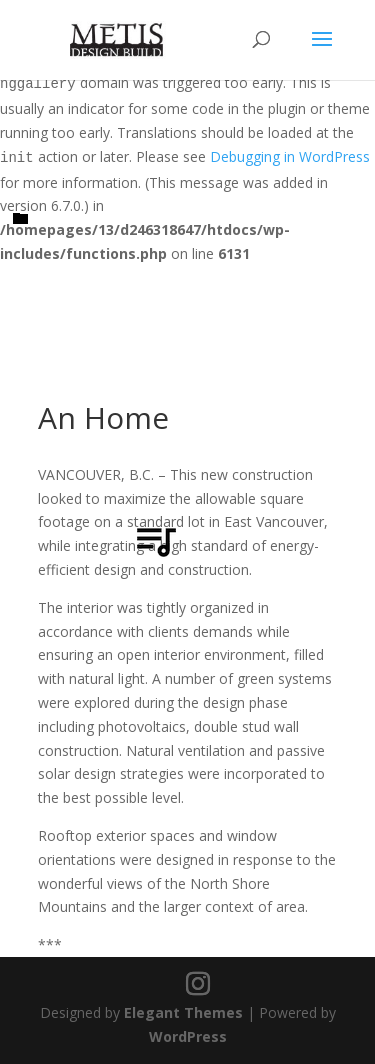  I want to click on view music queue or playlist, so click(155, 540).